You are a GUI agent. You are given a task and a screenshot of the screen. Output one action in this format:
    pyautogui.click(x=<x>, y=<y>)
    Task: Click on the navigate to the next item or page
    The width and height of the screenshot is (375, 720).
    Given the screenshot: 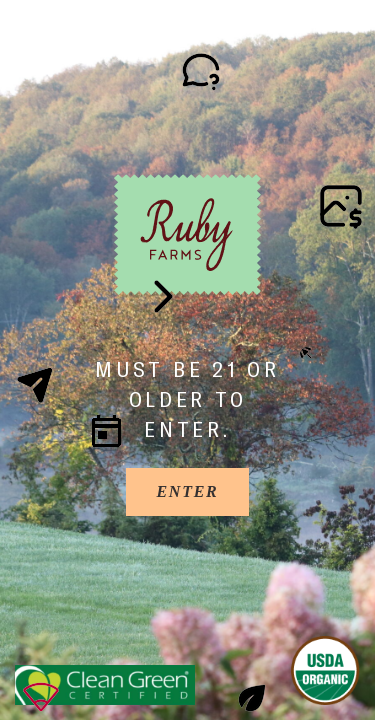 What is the action you would take?
    pyautogui.click(x=163, y=296)
    